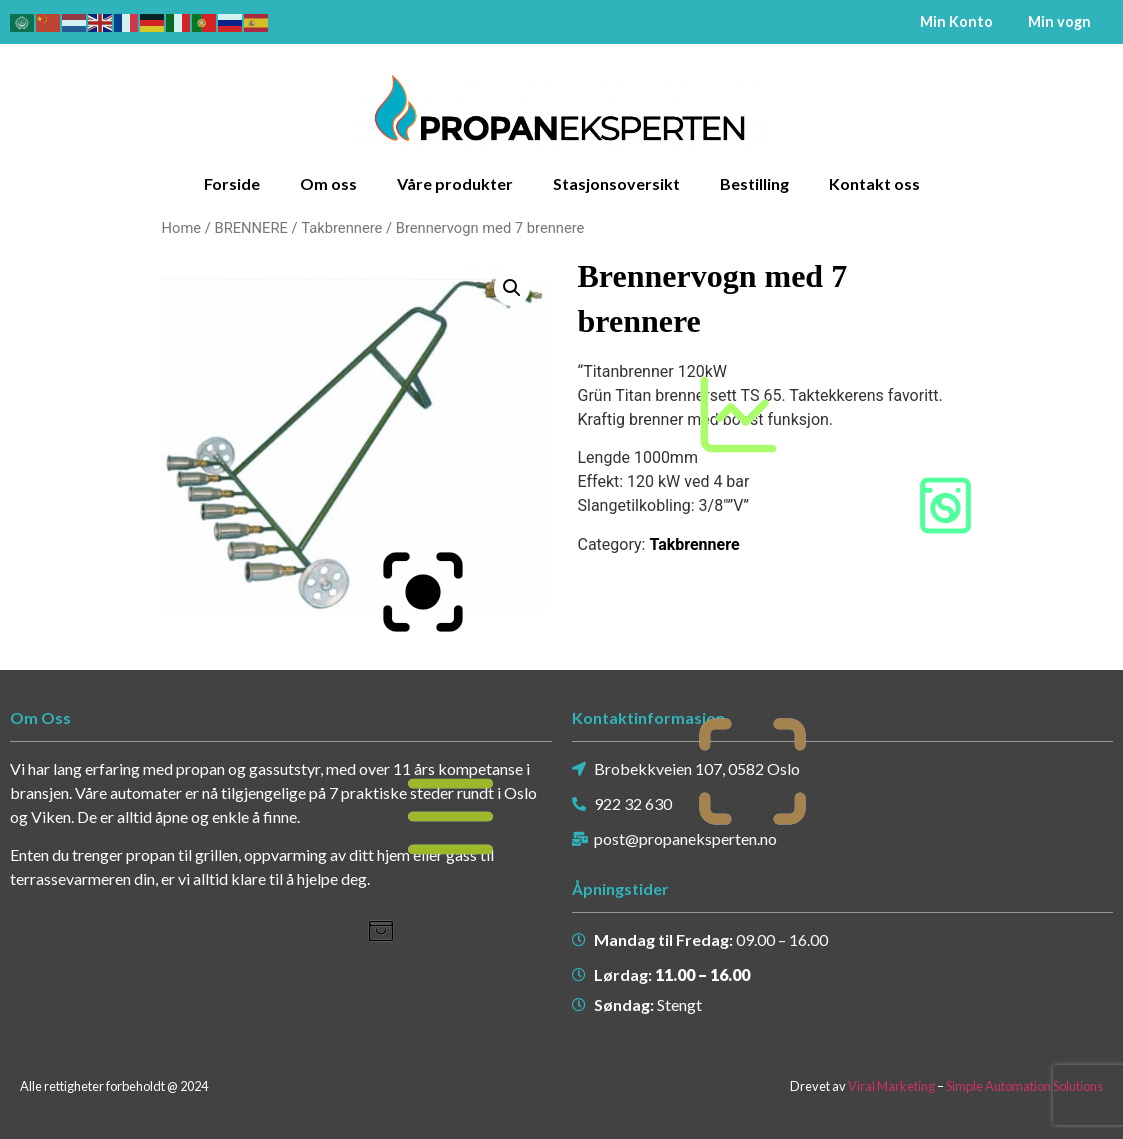  What do you see at coordinates (423, 592) in the screenshot?
I see `capture a photo or screenshot` at bounding box center [423, 592].